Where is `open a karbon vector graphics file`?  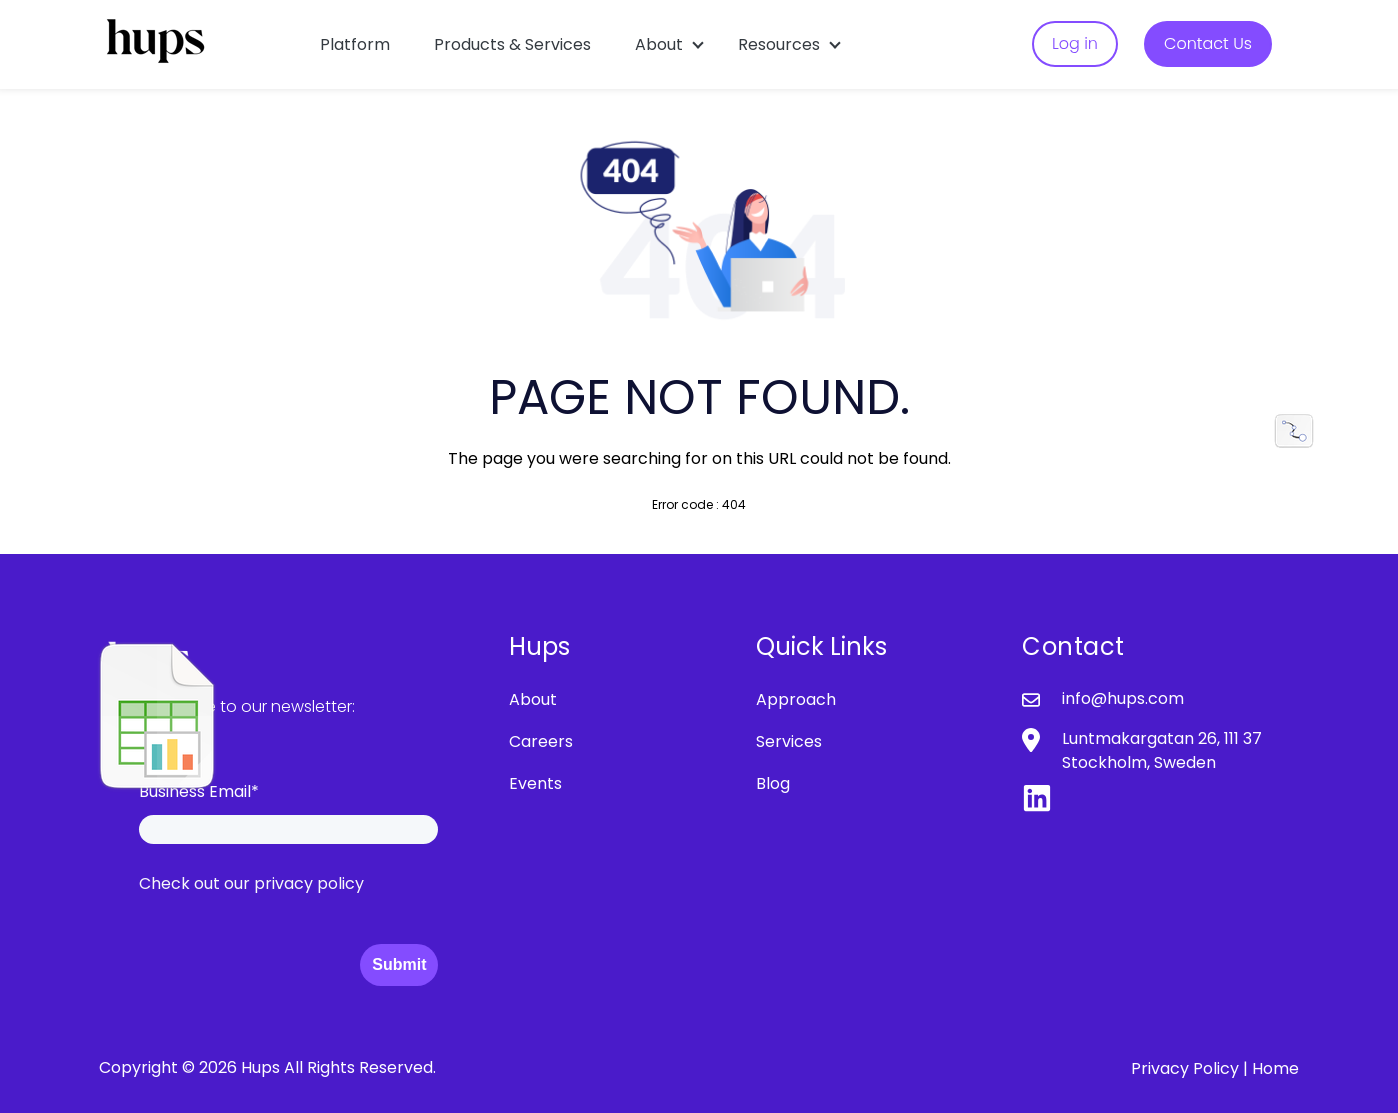 open a karbon vector graphics file is located at coordinates (1294, 430).